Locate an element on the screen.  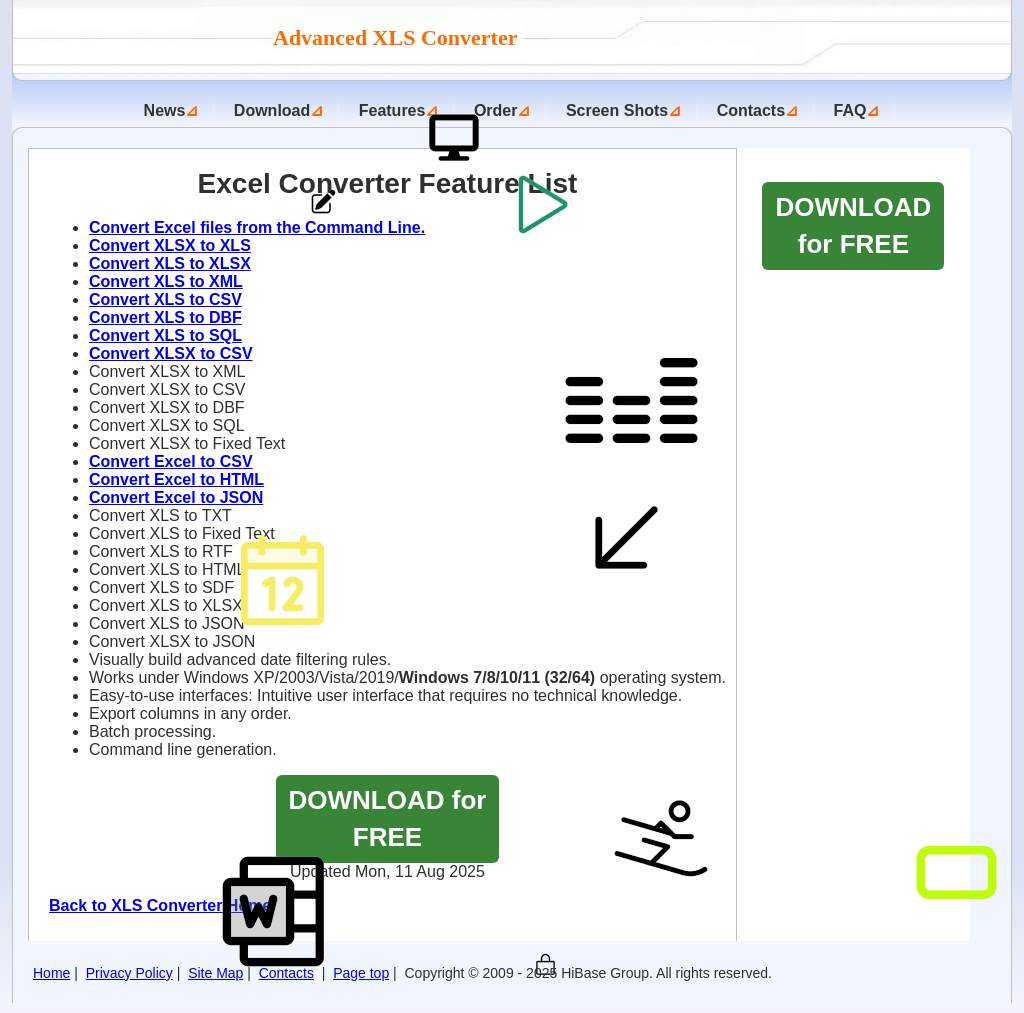
play media or video content is located at coordinates (536, 204).